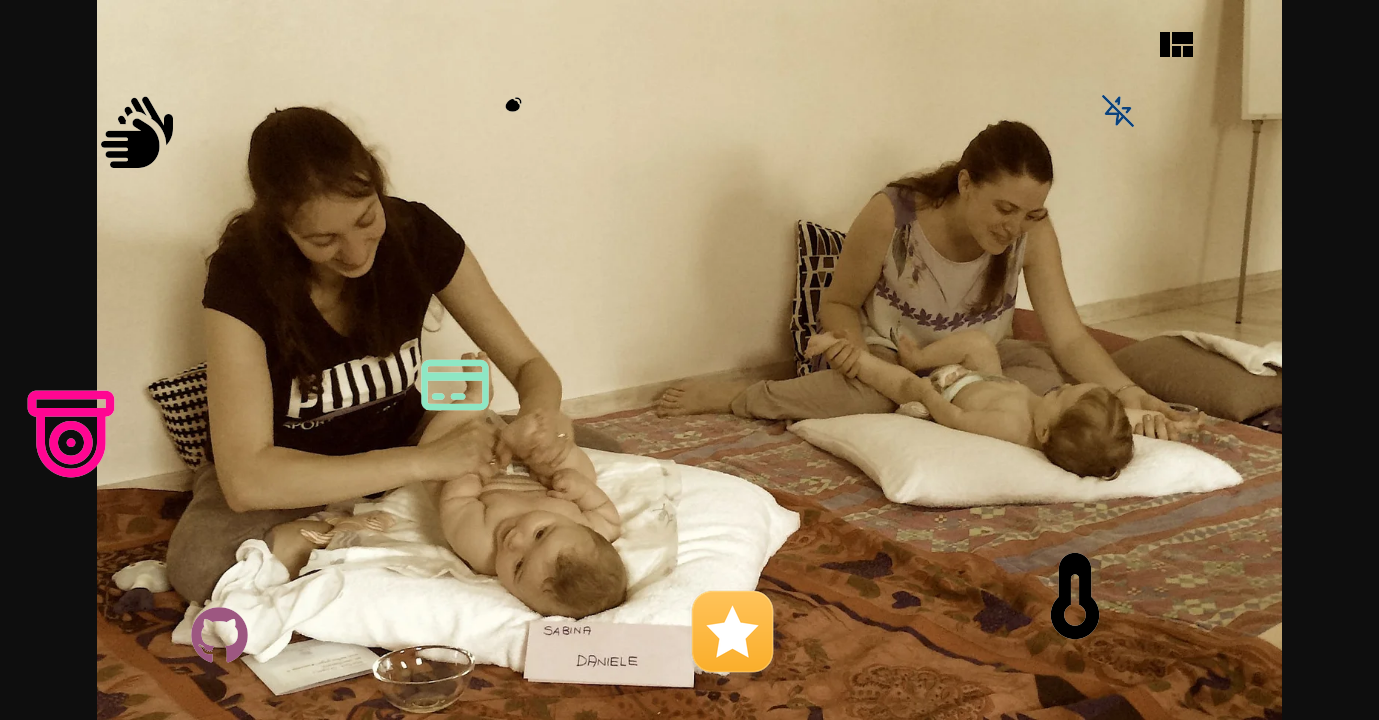 This screenshot has width=1379, height=720. I want to click on link to GitHub repository, so click(219, 635).